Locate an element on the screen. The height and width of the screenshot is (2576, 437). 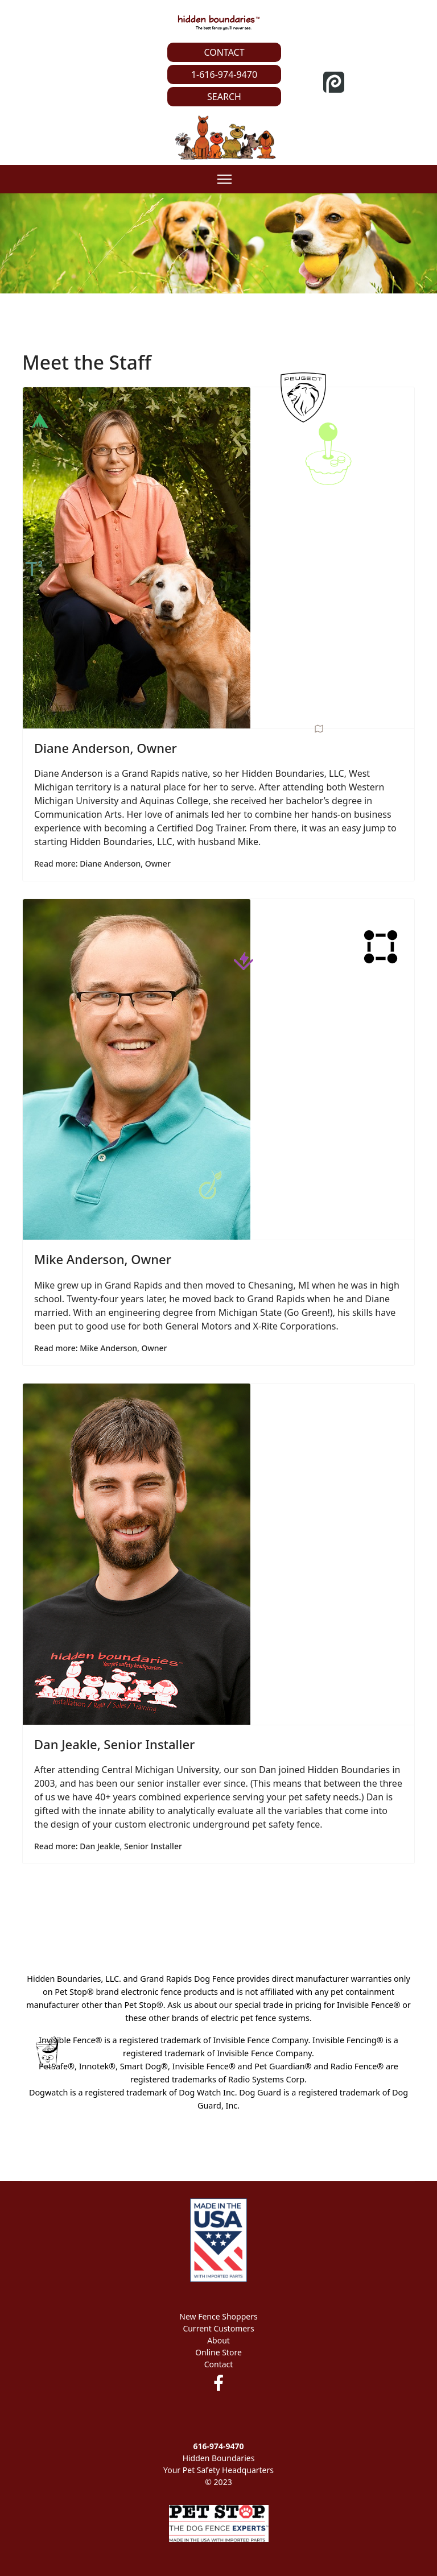
open Photopea image editor is located at coordinates (333, 82).